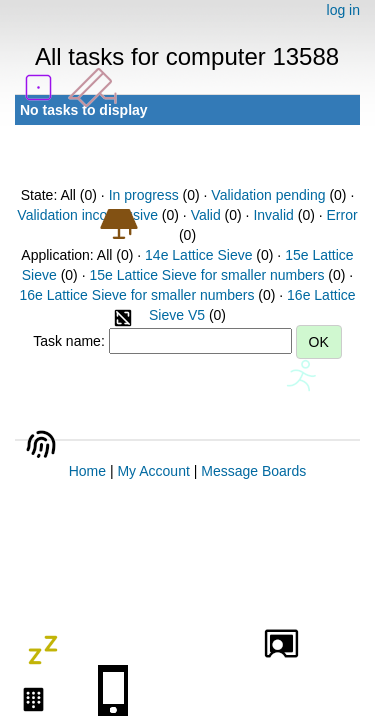 This screenshot has width=375, height=720. What do you see at coordinates (302, 375) in the screenshot?
I see `start a running or fitness activity` at bounding box center [302, 375].